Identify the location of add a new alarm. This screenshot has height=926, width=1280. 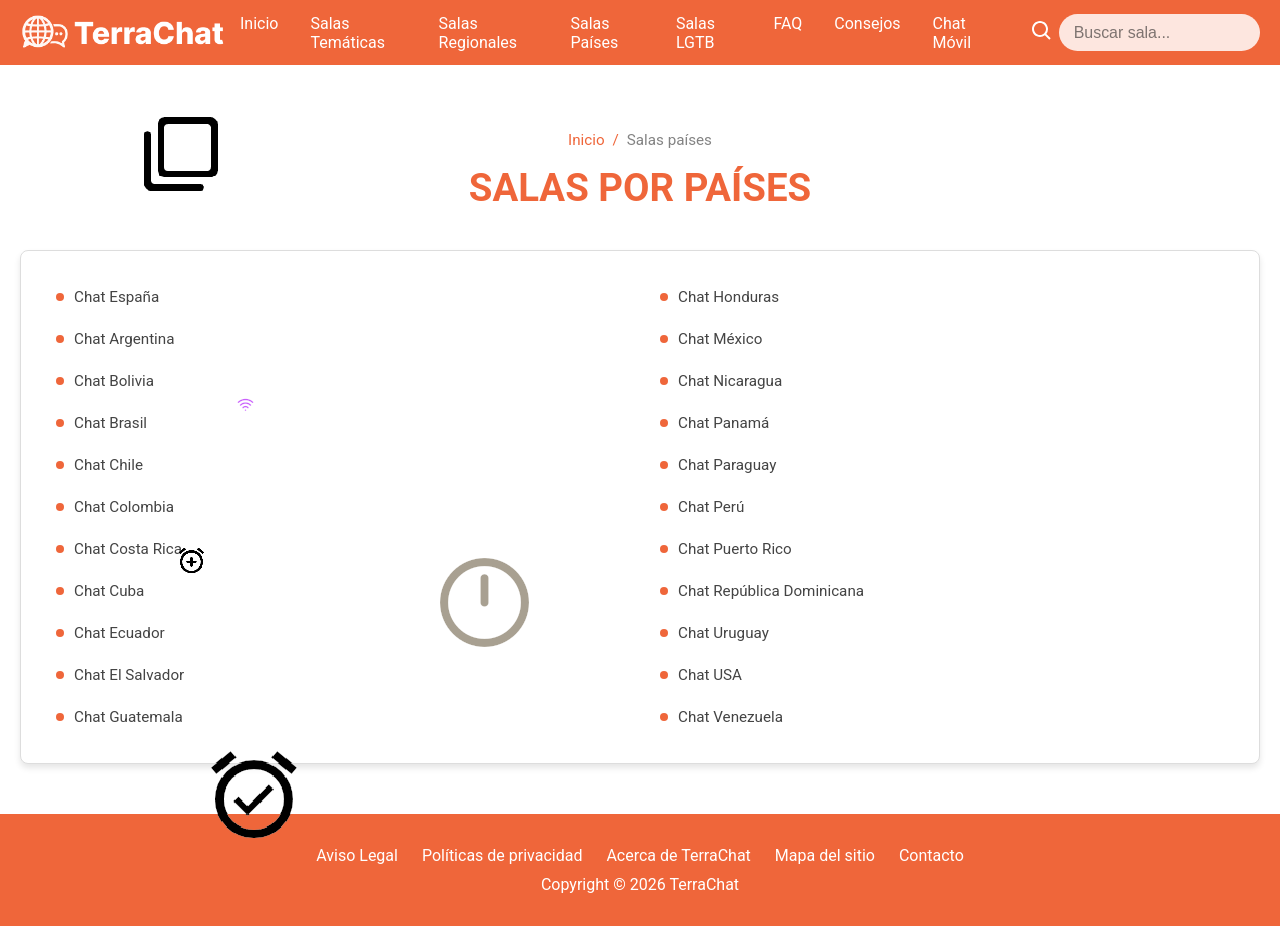
(191, 560).